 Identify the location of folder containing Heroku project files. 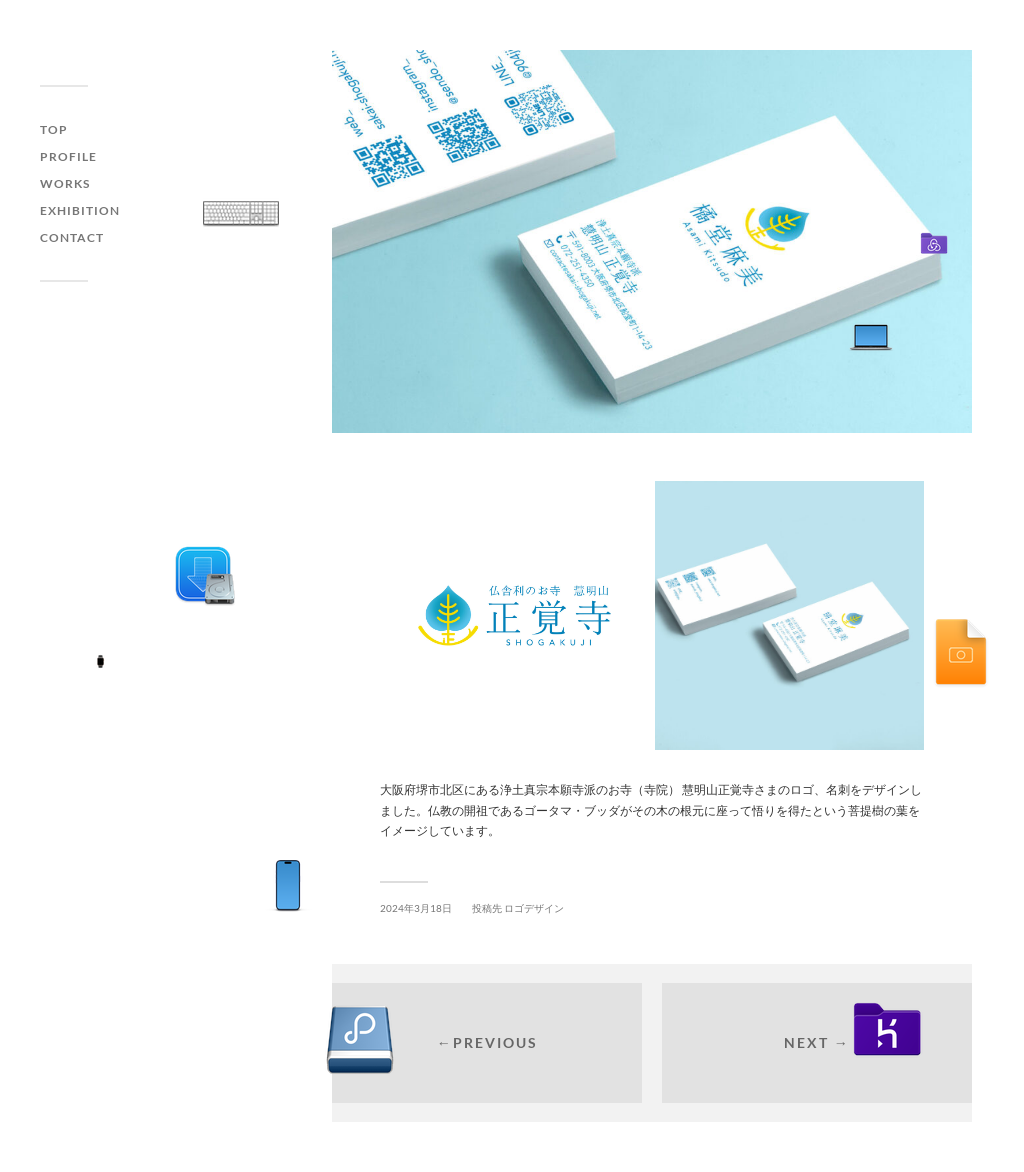
(887, 1031).